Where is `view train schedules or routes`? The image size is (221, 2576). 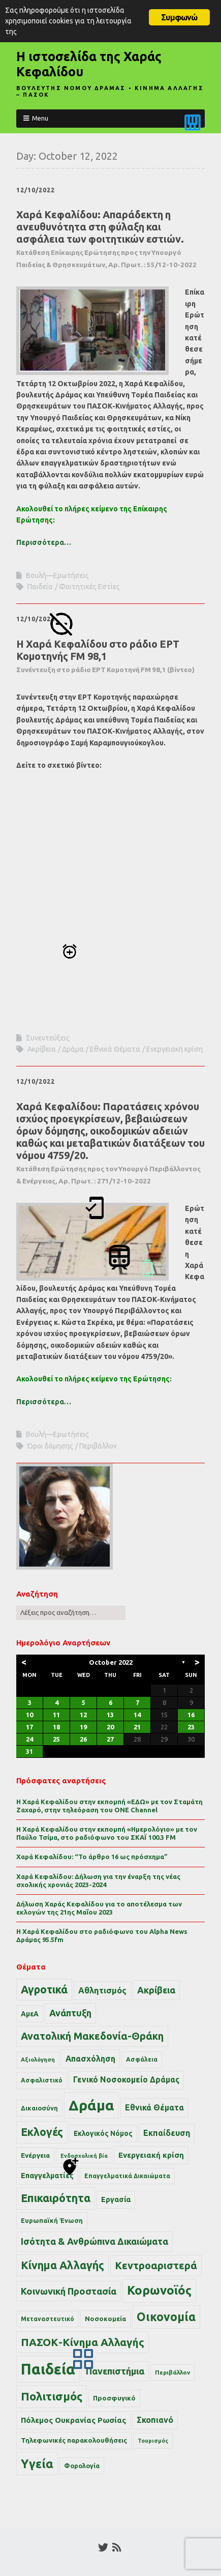 view train schedules or routes is located at coordinates (119, 1258).